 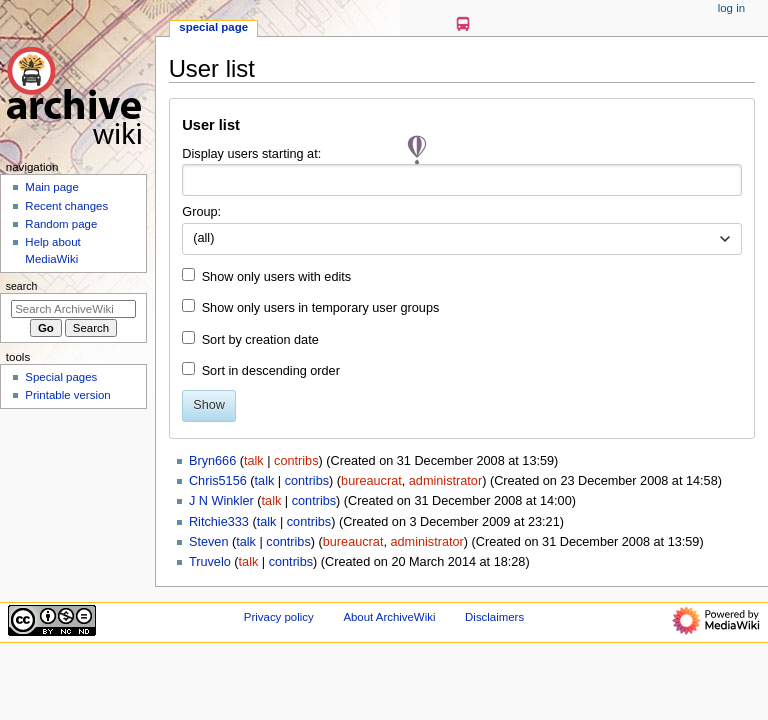 What do you see at coordinates (417, 150) in the screenshot?
I see `fly.io logo - cloud hosting and deployment platform` at bounding box center [417, 150].